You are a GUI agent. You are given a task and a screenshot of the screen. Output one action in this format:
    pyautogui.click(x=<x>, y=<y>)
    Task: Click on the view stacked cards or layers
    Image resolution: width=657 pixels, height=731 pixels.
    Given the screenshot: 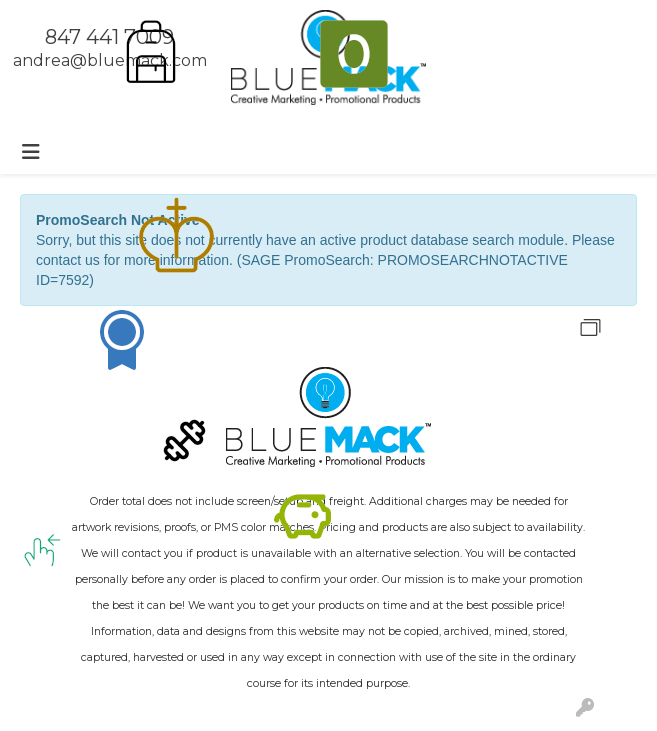 What is the action you would take?
    pyautogui.click(x=590, y=327)
    